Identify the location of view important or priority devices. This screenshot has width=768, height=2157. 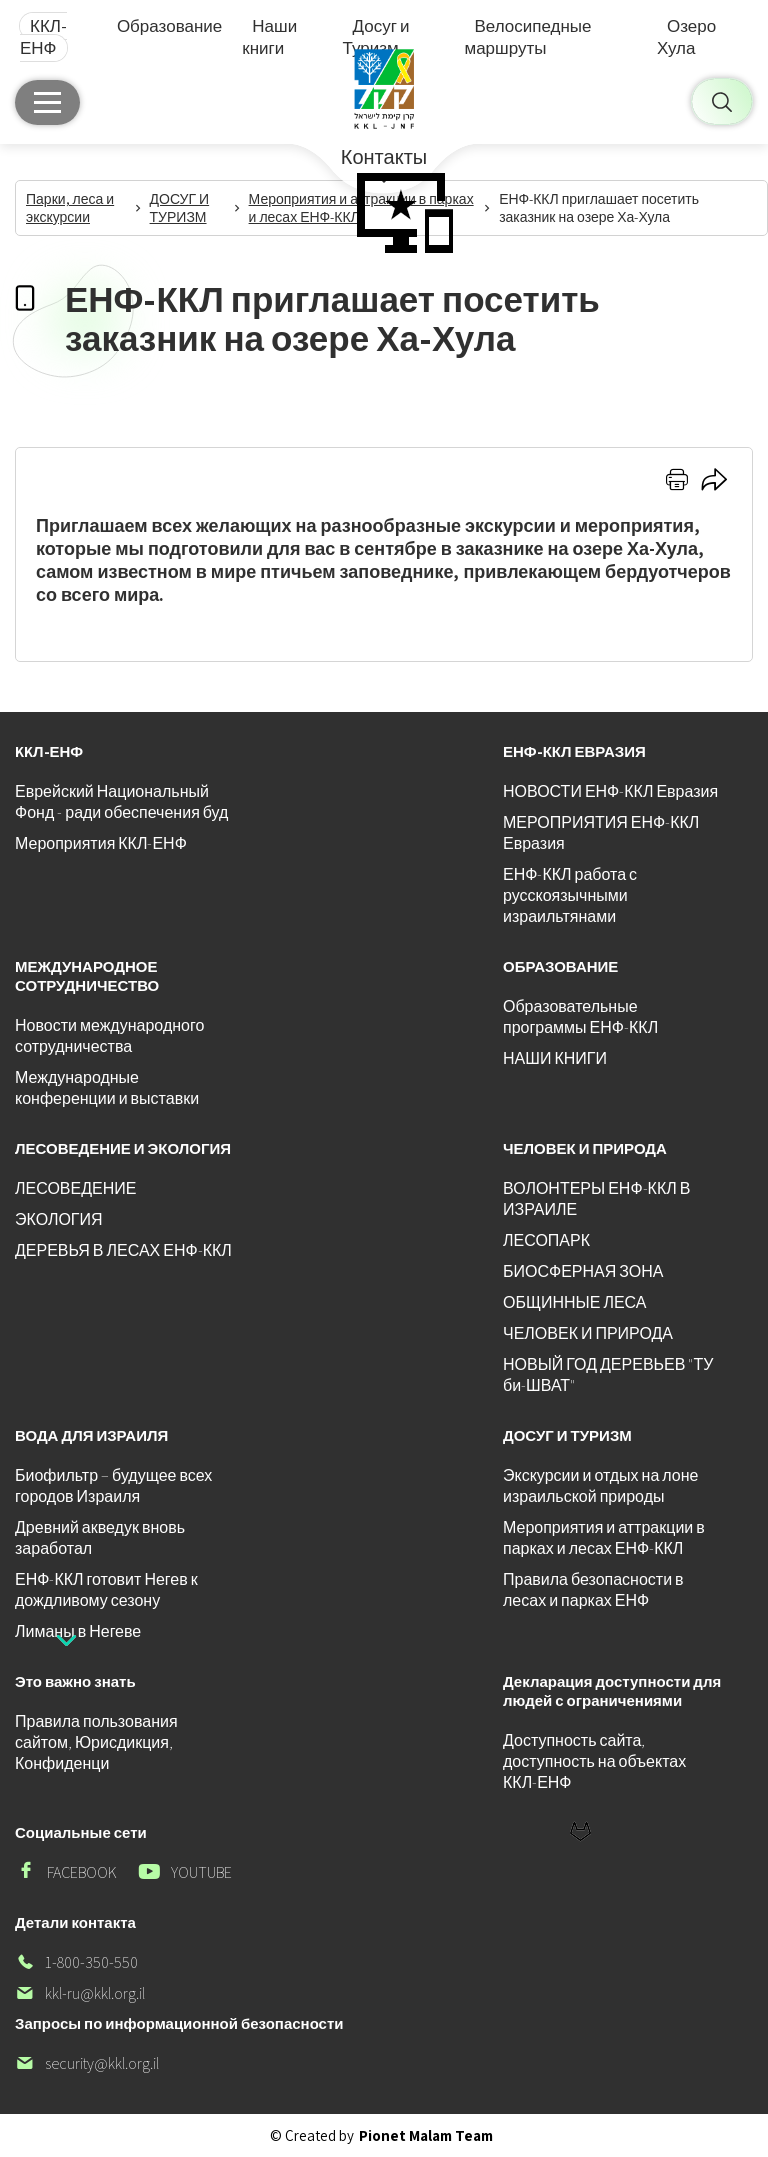
(405, 213).